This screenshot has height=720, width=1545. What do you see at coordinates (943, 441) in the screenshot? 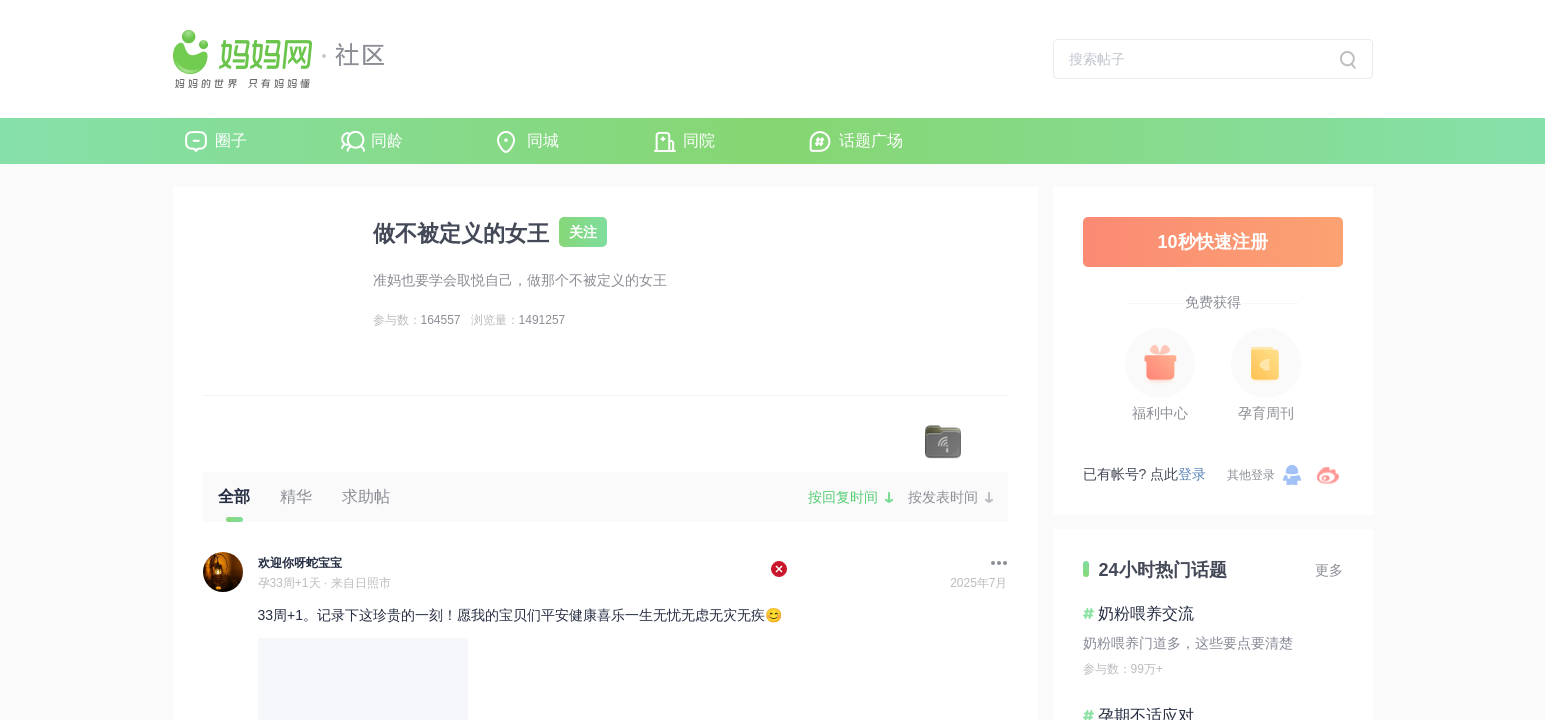
I see `folder synced with insync cloud service` at bounding box center [943, 441].